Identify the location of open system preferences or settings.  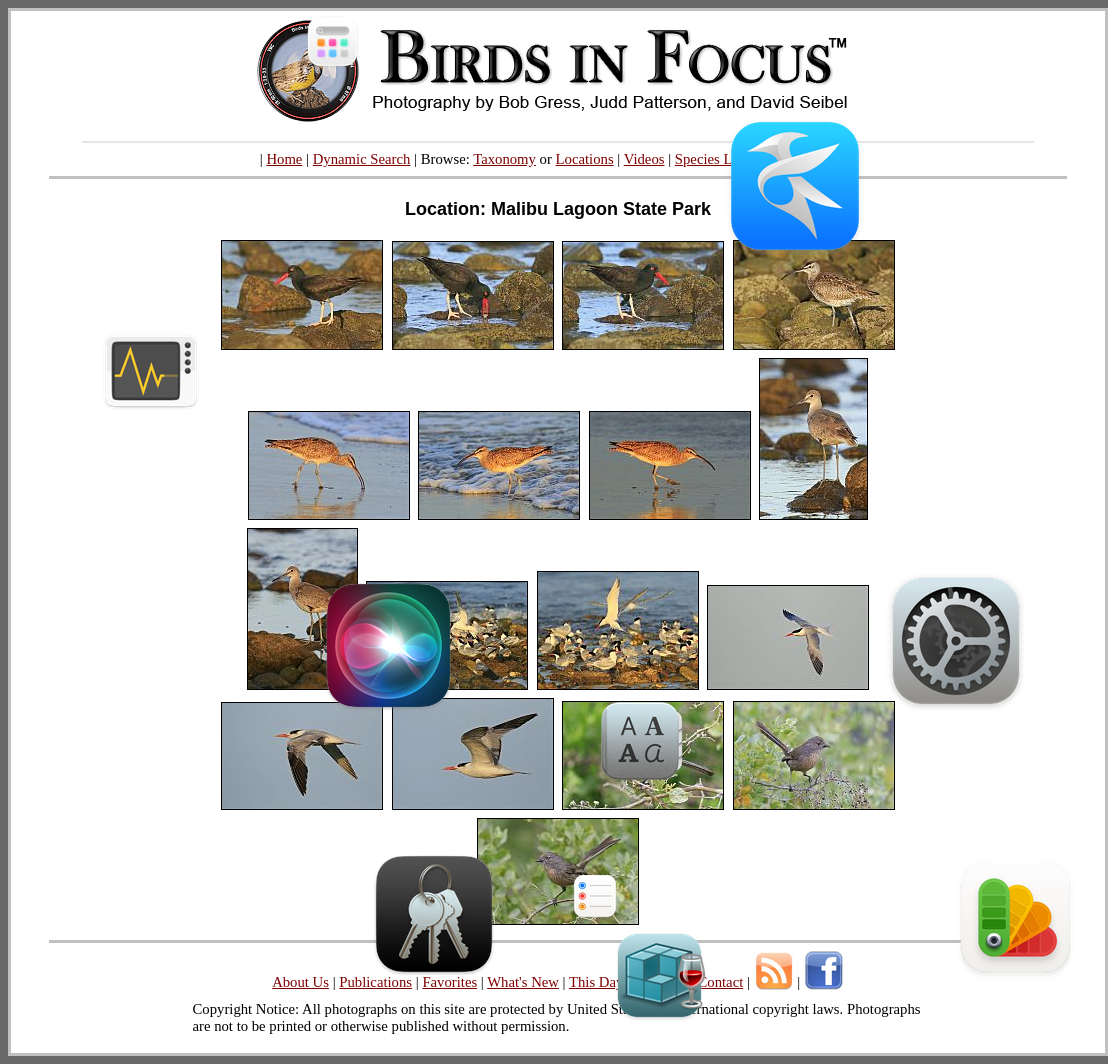
(956, 641).